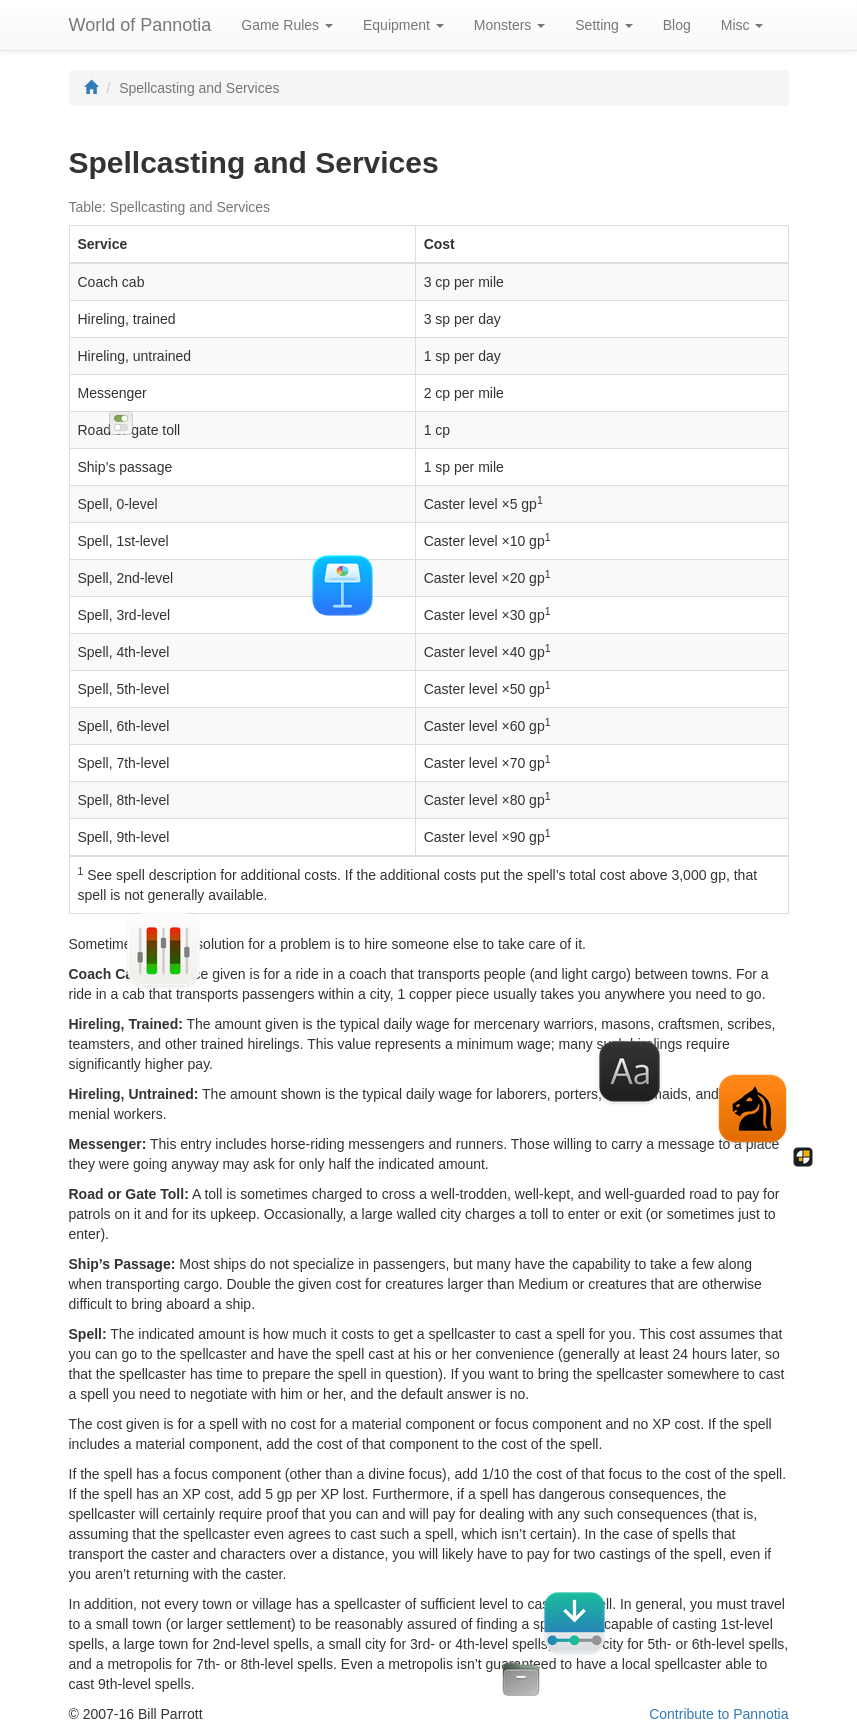 The width and height of the screenshot is (857, 1734). I want to click on open LibreOffice Writer document editor, so click(342, 585).